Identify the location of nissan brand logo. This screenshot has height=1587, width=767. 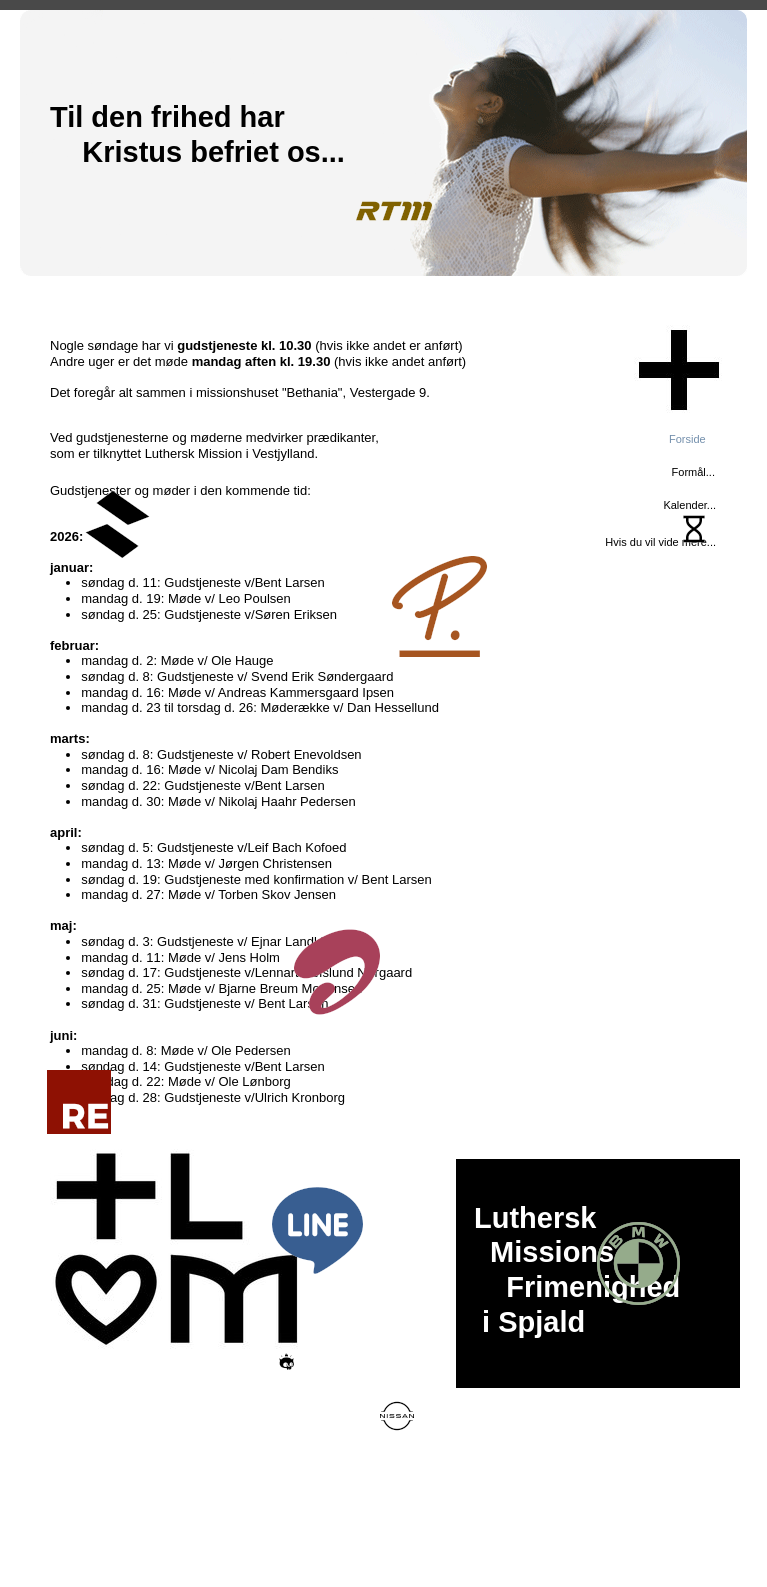
(397, 1416).